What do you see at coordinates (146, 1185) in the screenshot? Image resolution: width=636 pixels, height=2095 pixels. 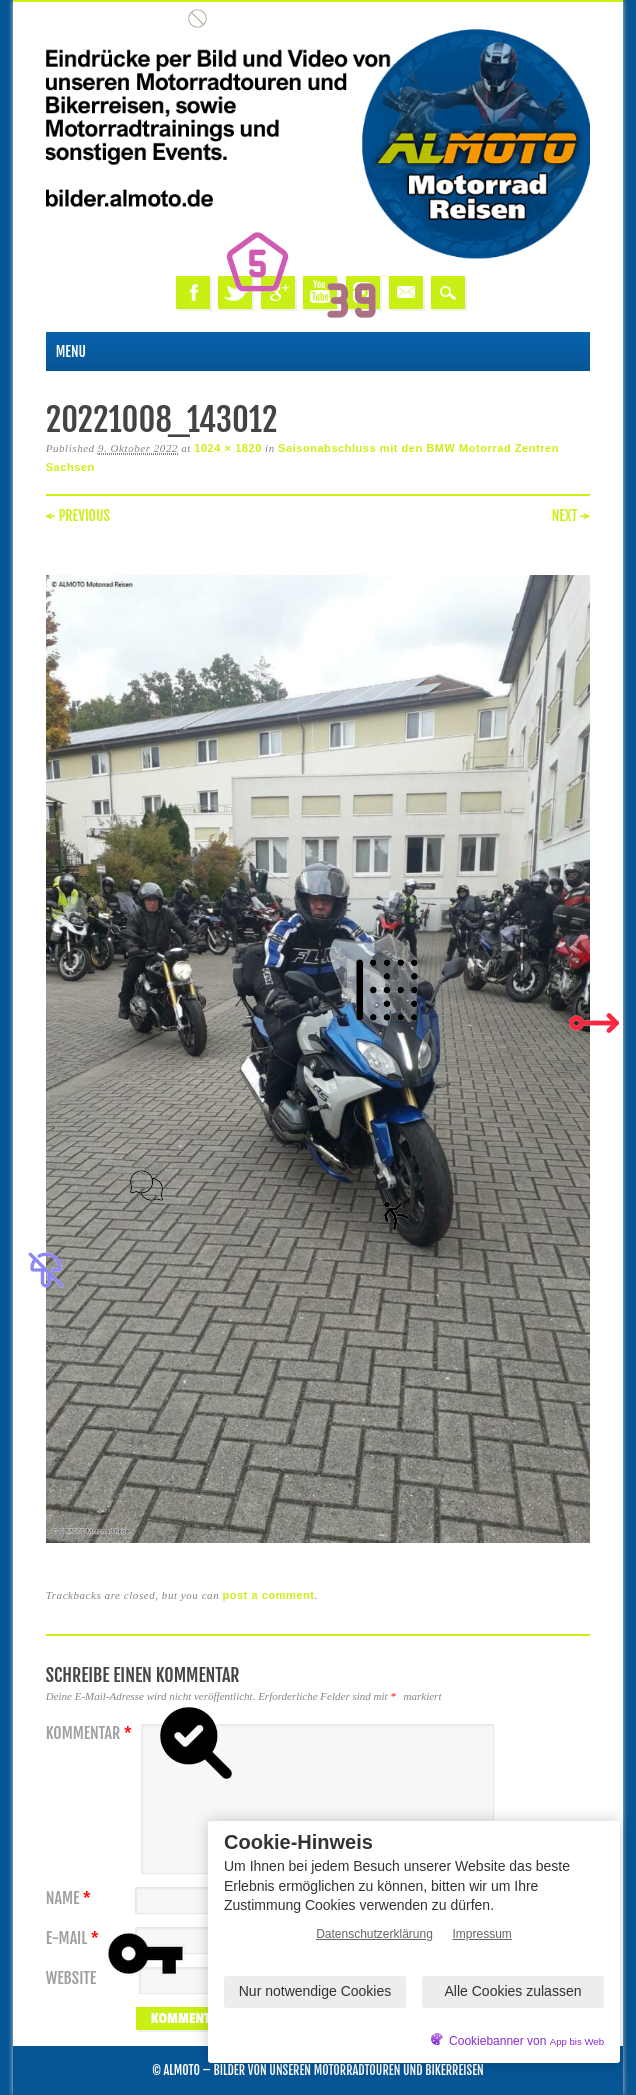 I see `open chat or messaging` at bounding box center [146, 1185].